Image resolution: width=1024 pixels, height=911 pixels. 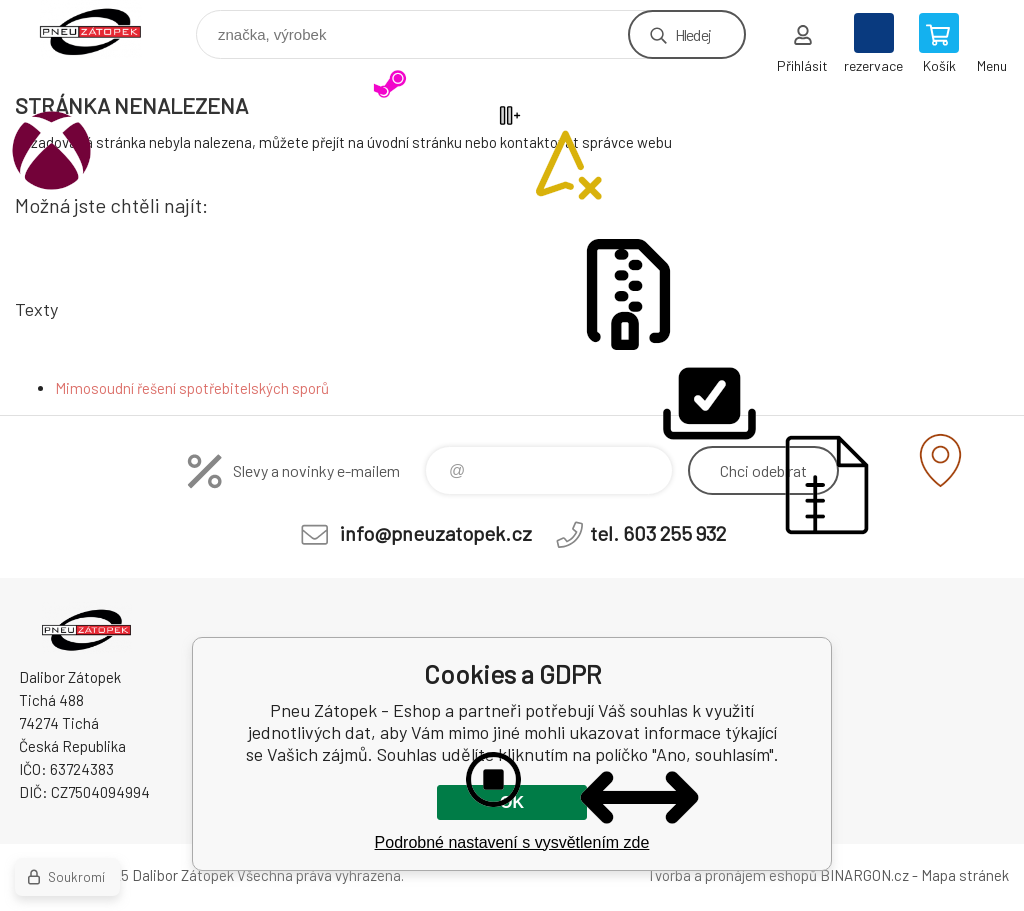 What do you see at coordinates (493, 779) in the screenshot?
I see `stop media playback` at bounding box center [493, 779].